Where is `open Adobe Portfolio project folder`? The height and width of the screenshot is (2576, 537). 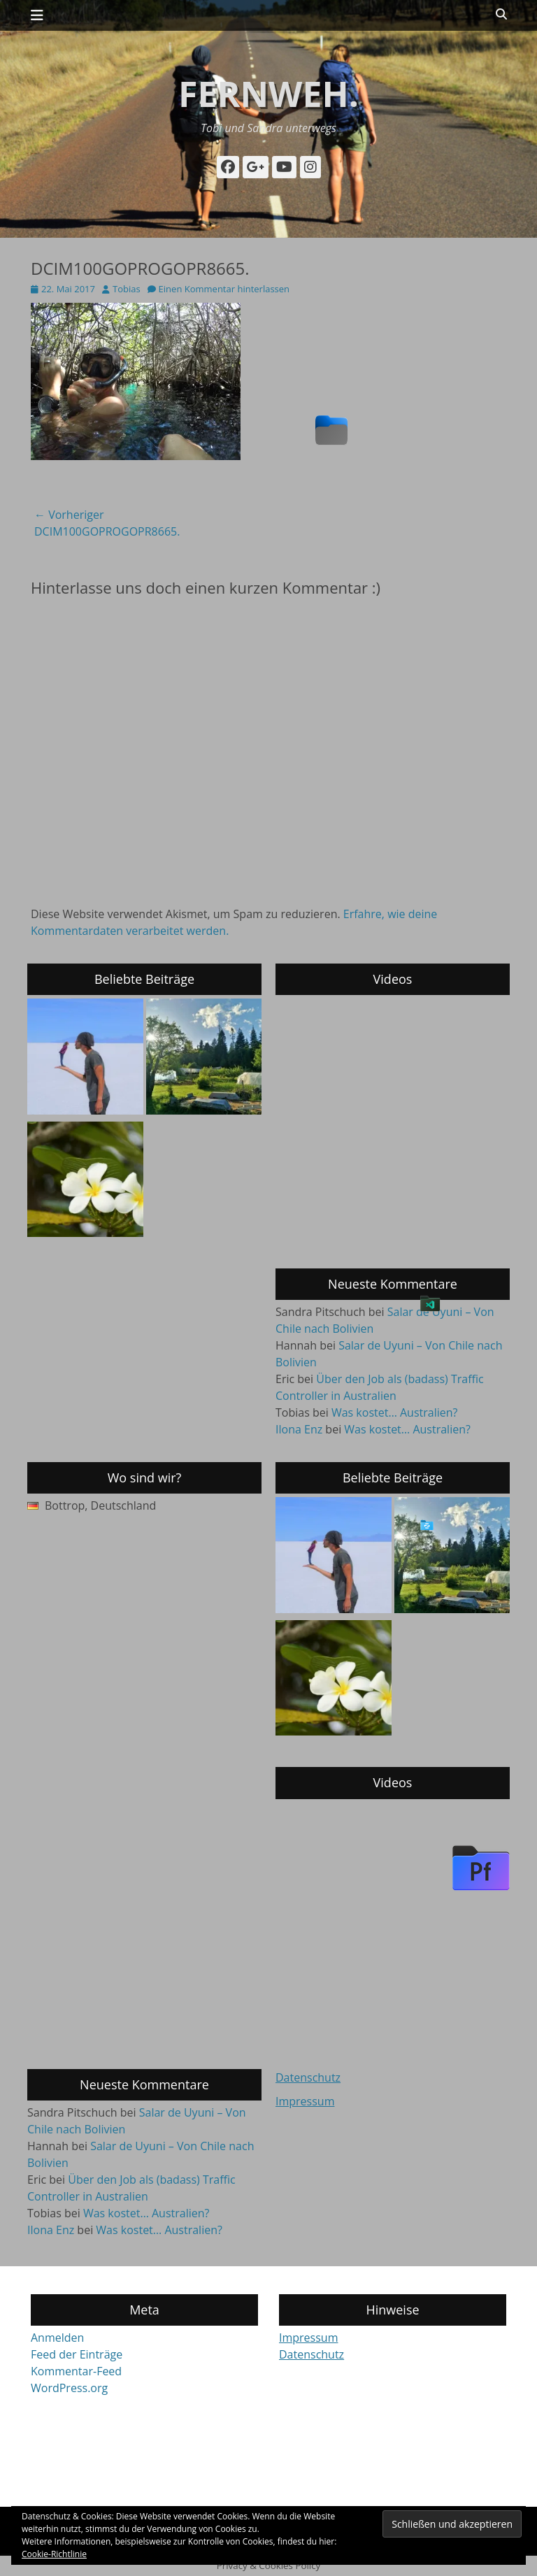 open Adobe Portfolio project folder is located at coordinates (480, 1869).